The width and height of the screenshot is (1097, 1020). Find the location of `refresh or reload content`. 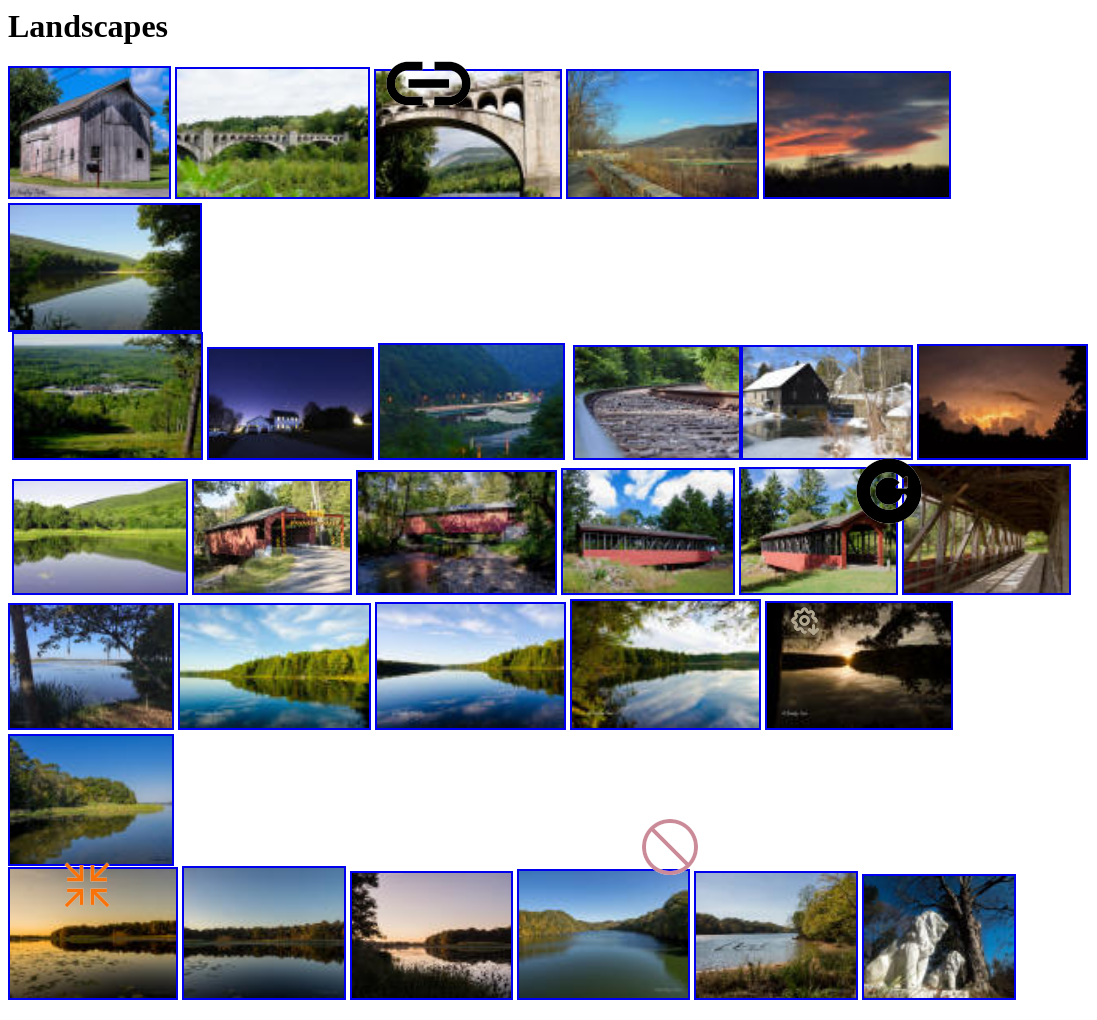

refresh or reload content is located at coordinates (889, 491).